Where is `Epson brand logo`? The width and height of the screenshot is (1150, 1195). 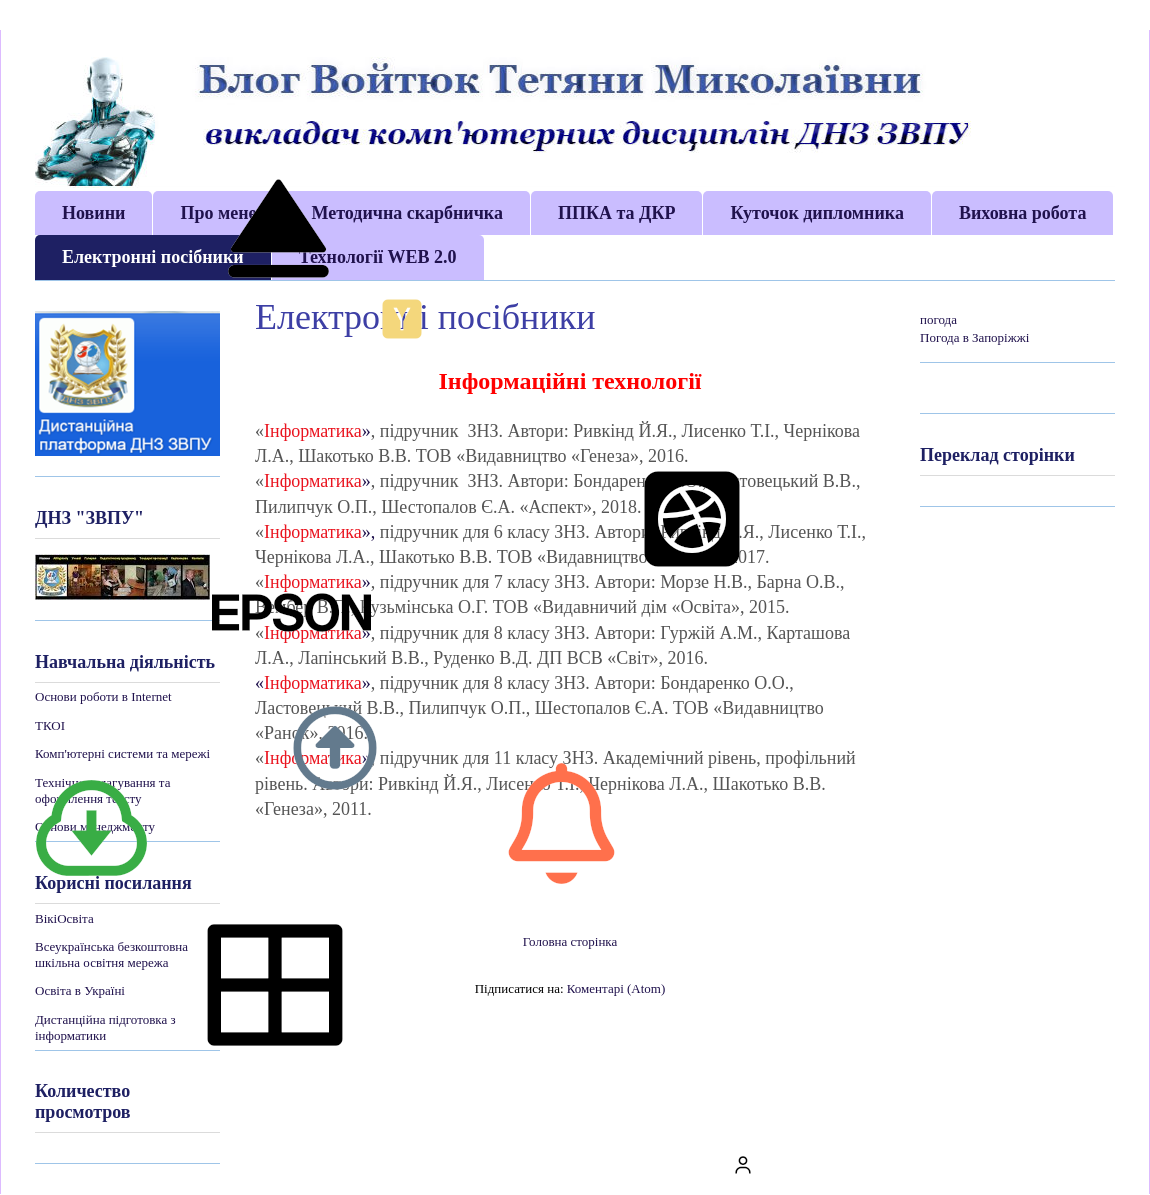
Epson brand logo is located at coordinates (291, 612).